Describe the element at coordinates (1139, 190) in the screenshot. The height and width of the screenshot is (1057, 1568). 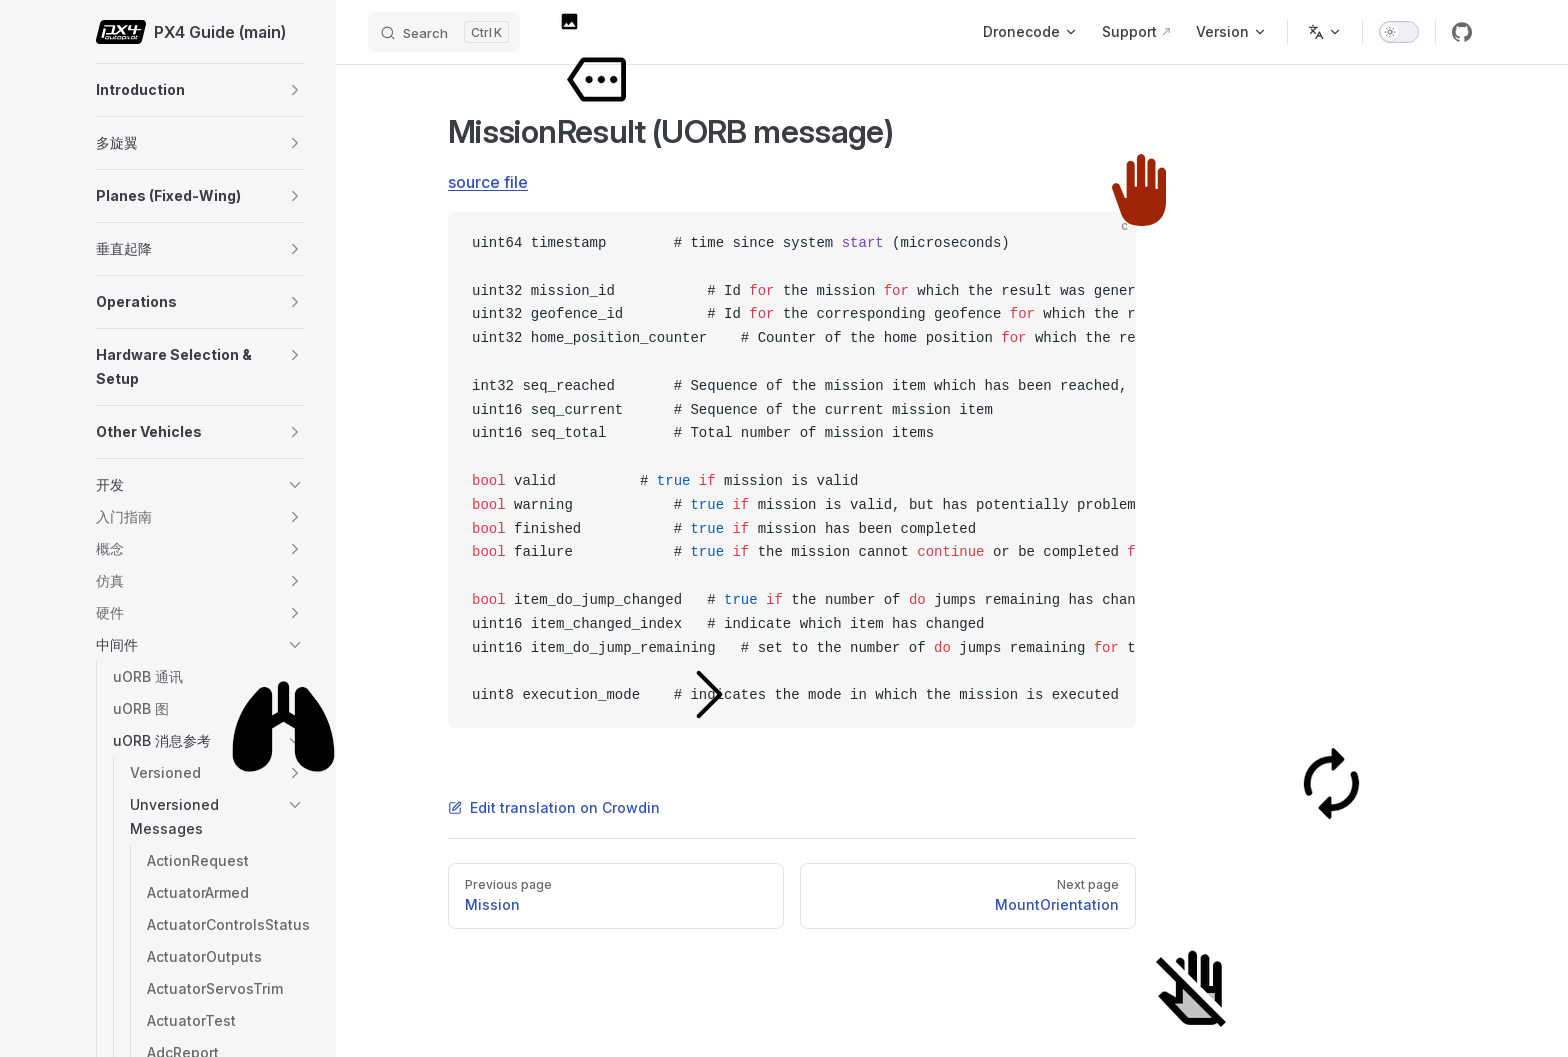
I see `stop or halt an action` at that location.